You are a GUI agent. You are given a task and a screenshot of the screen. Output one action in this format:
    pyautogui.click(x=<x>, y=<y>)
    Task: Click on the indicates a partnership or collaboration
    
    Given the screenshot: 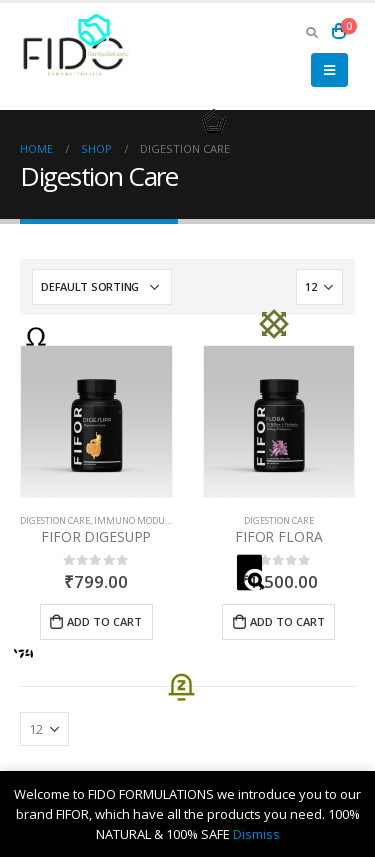 What is the action you would take?
    pyautogui.click(x=94, y=30)
    